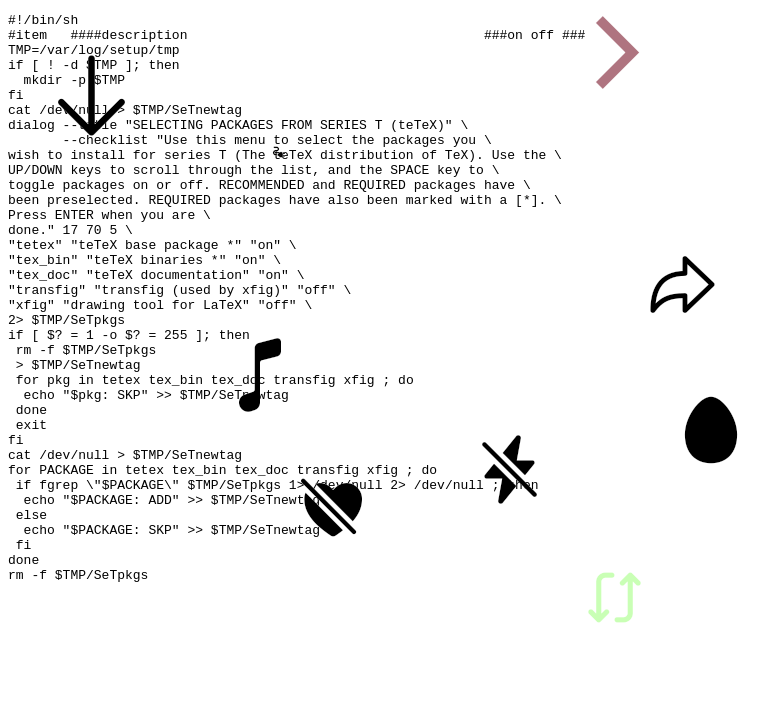  I want to click on share or forward content, so click(682, 284).